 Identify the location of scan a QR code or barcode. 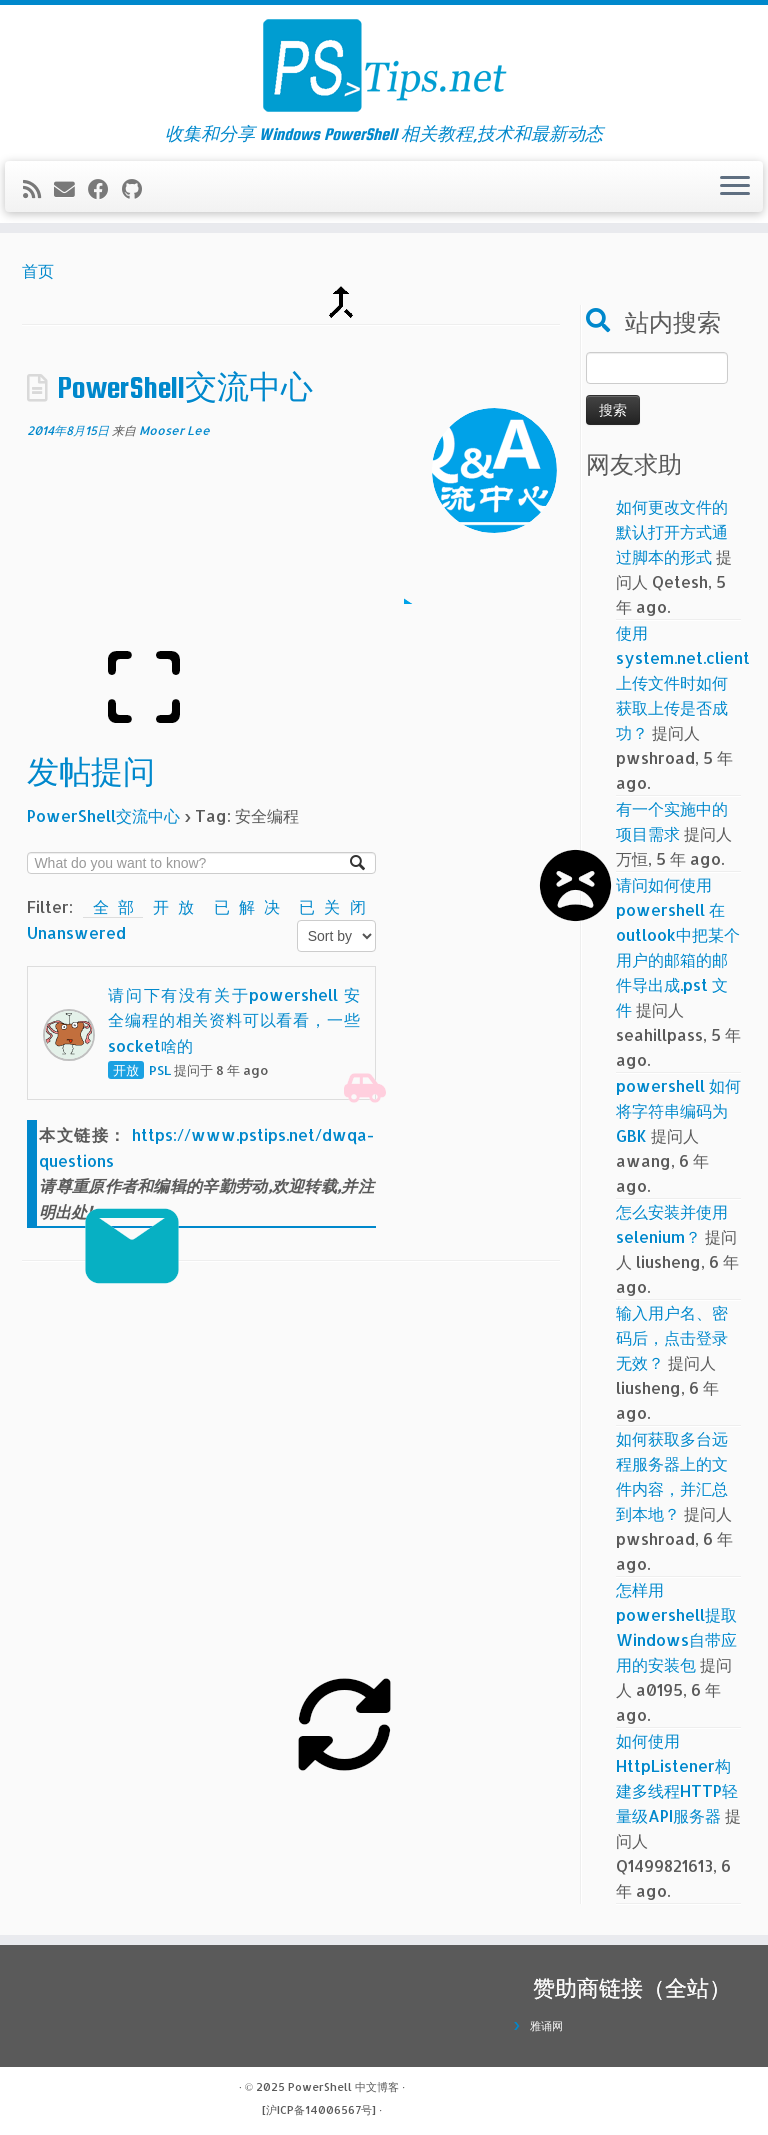
(144, 687).